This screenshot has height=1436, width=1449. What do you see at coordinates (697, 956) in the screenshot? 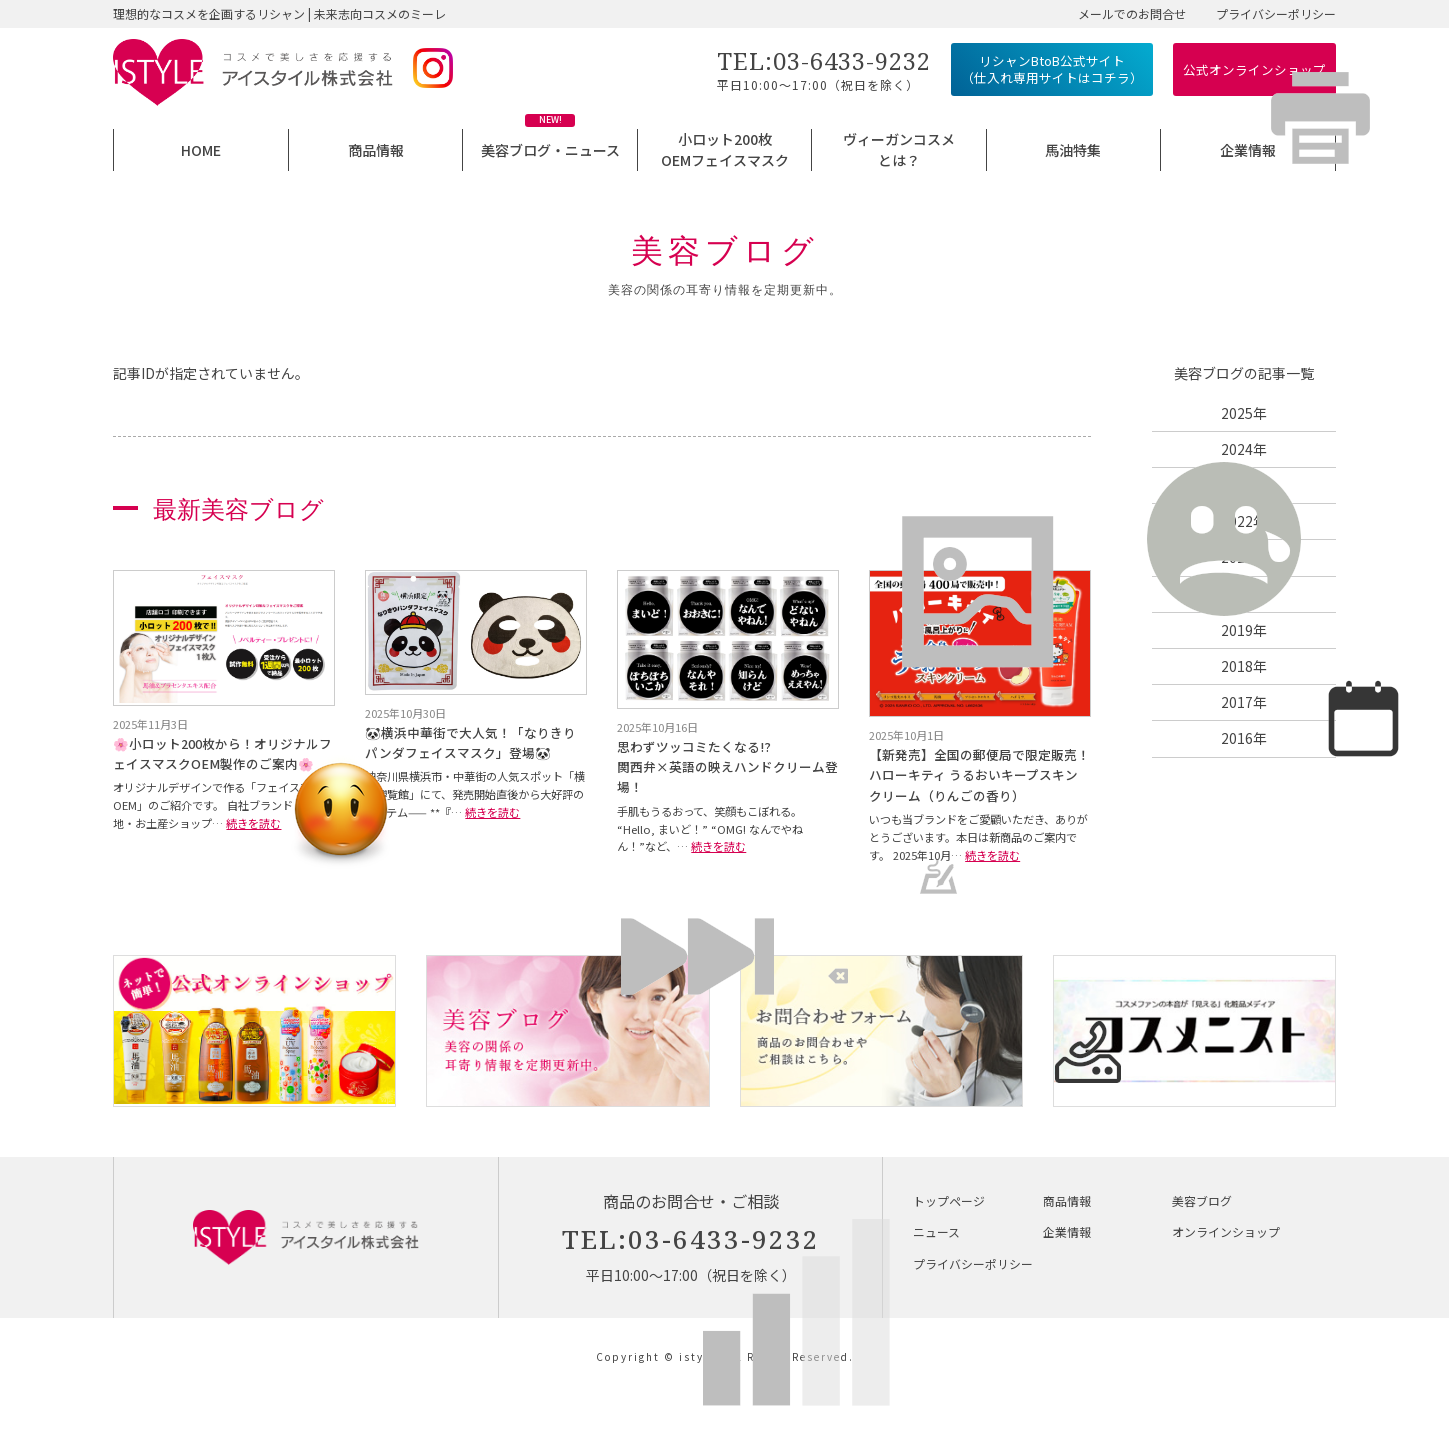
I see `skip to the next track` at bounding box center [697, 956].